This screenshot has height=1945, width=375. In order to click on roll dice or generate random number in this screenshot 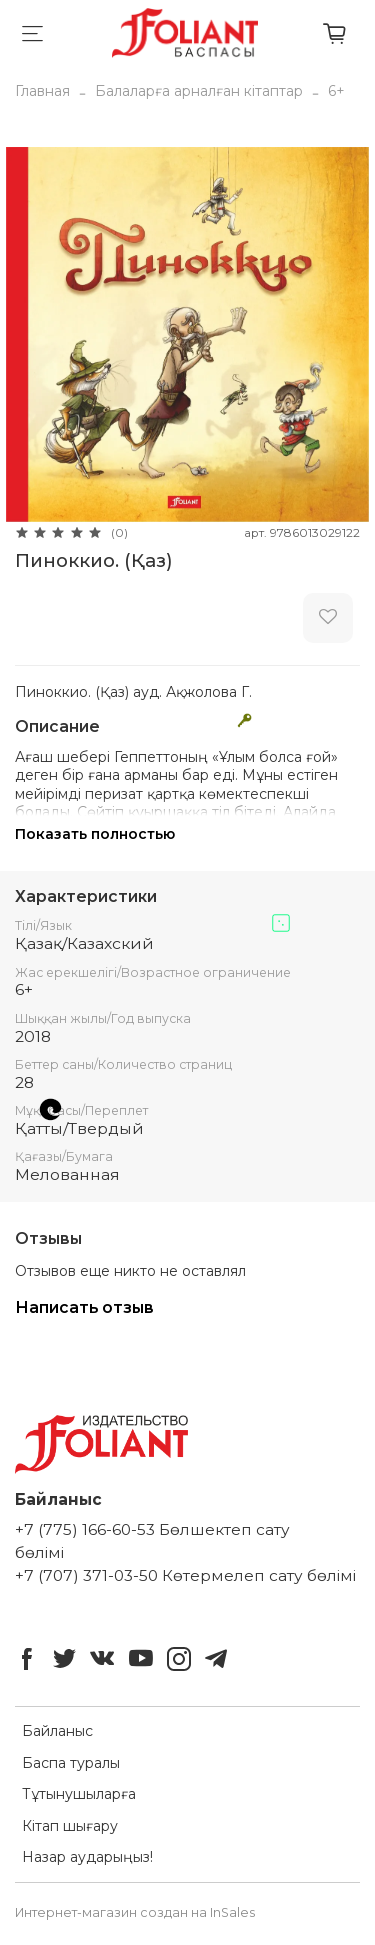, I will do `click(281, 923)`.